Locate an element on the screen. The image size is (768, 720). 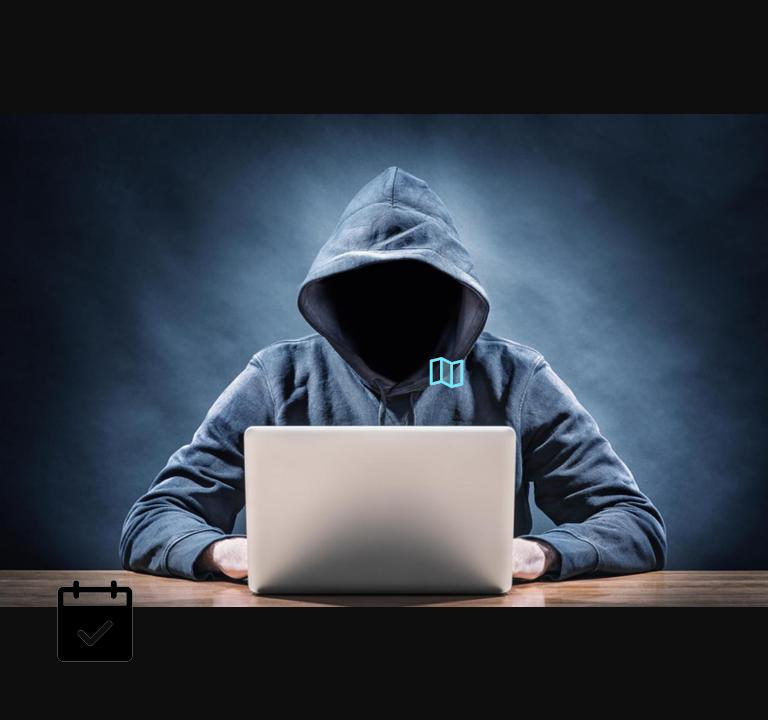
view map is located at coordinates (446, 372).